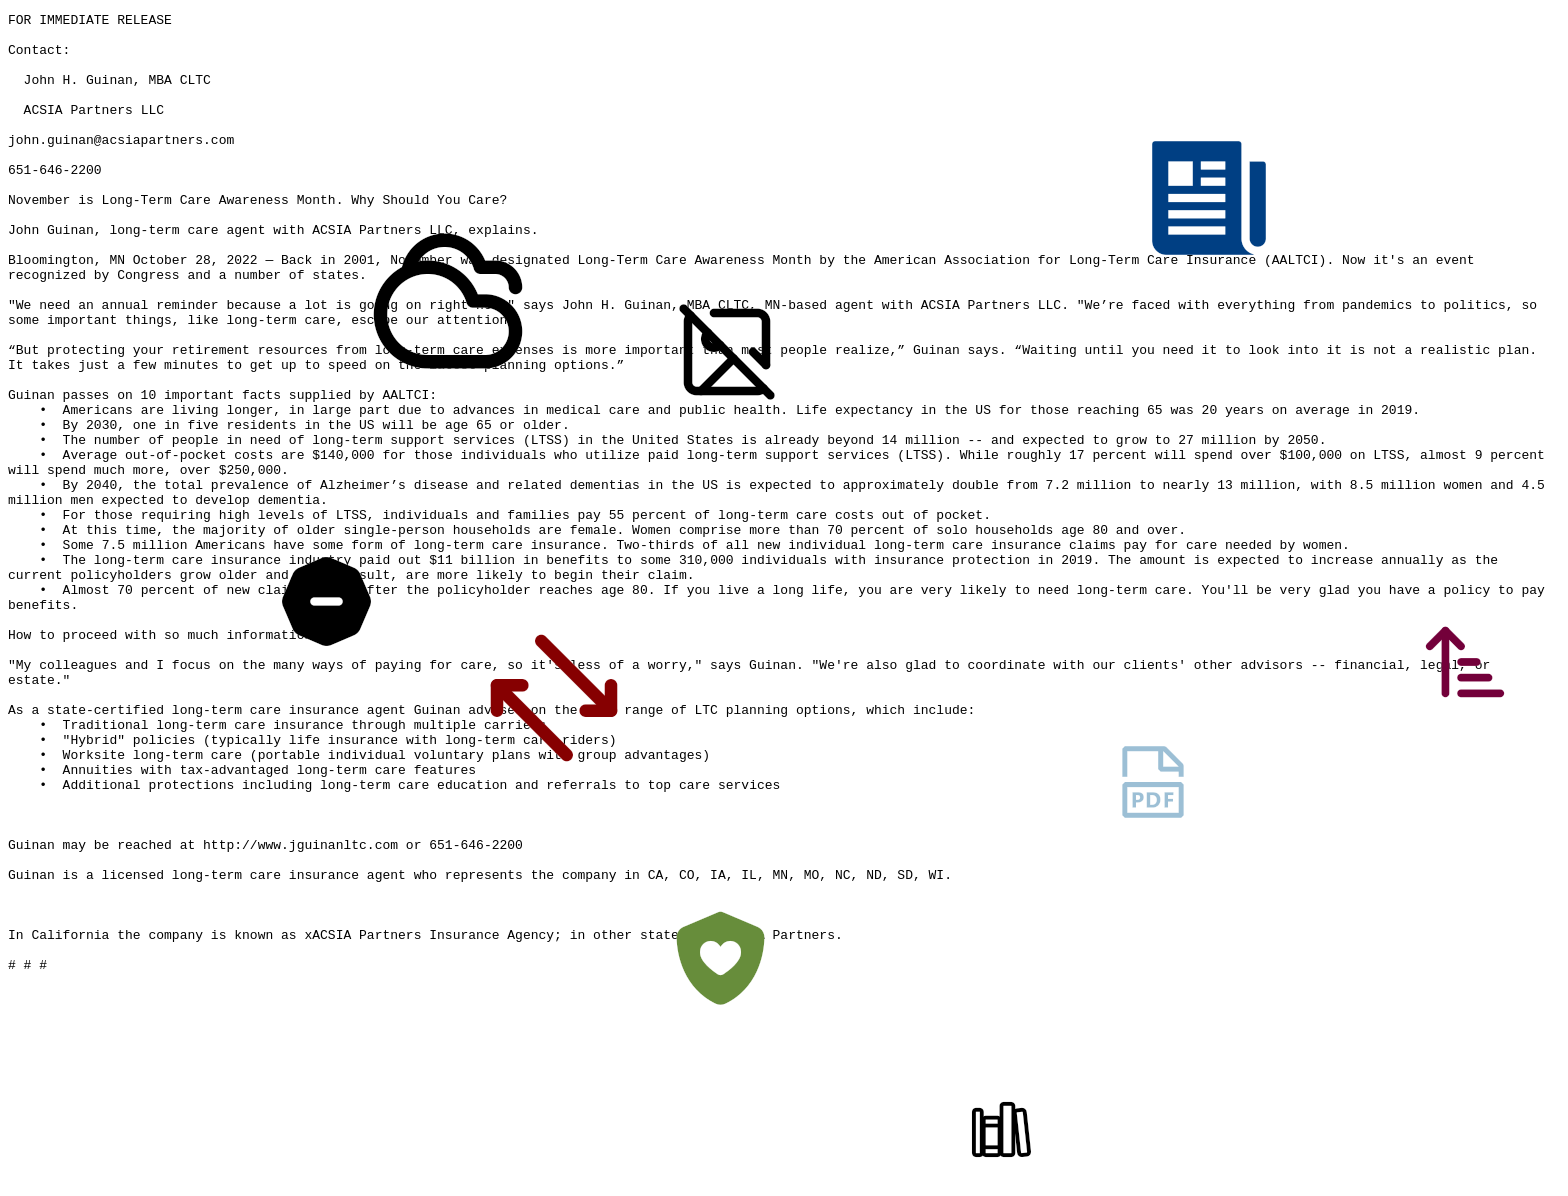  Describe the element at coordinates (554, 698) in the screenshot. I see `resize element diagonally` at that location.